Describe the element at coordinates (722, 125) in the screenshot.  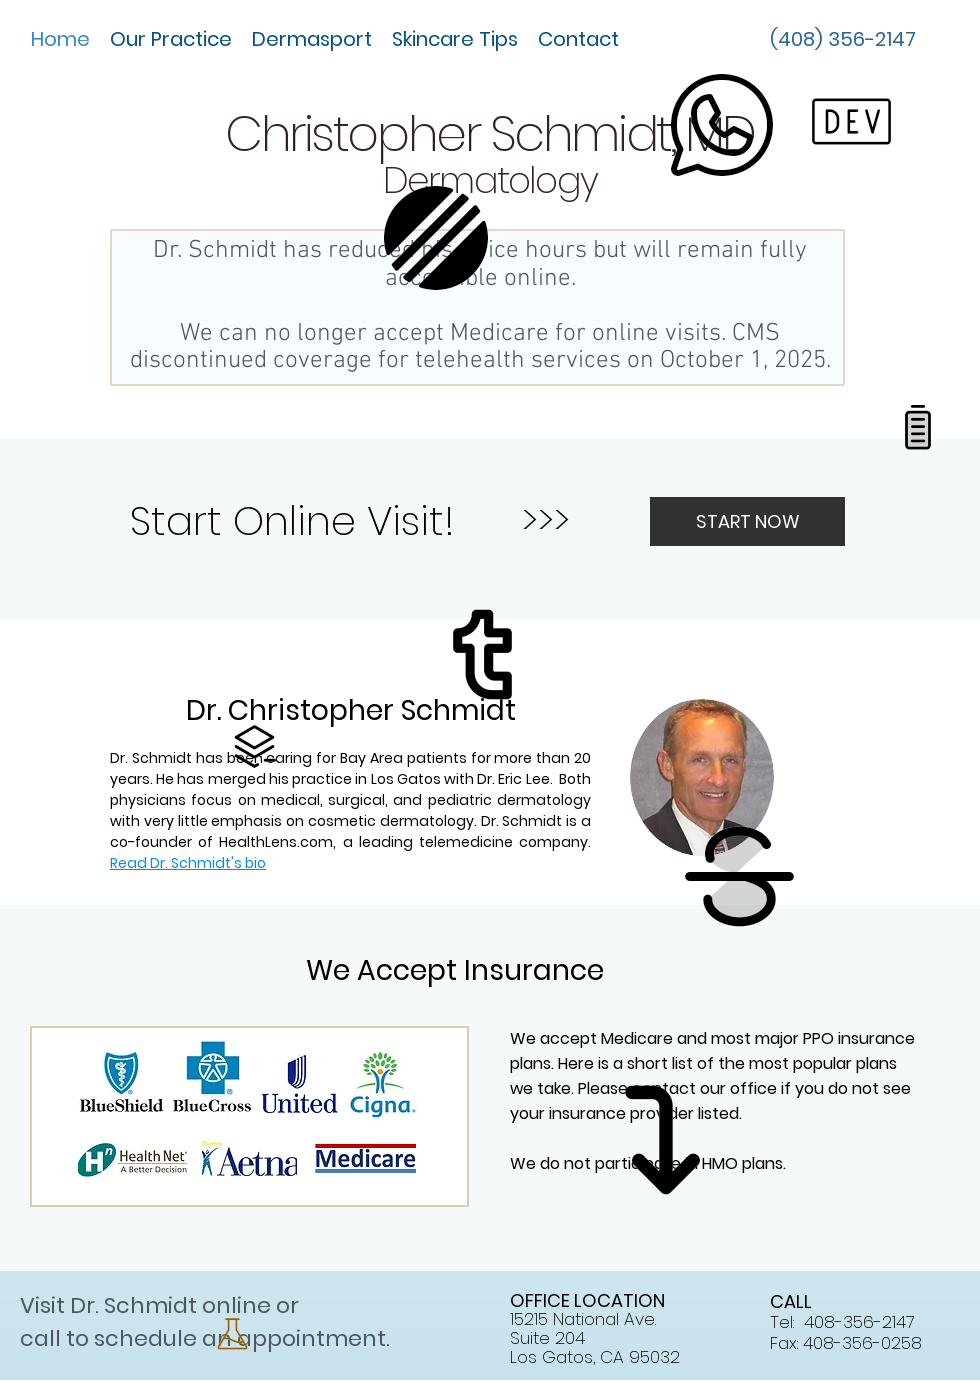
I see `open WhatsApp messaging app` at that location.